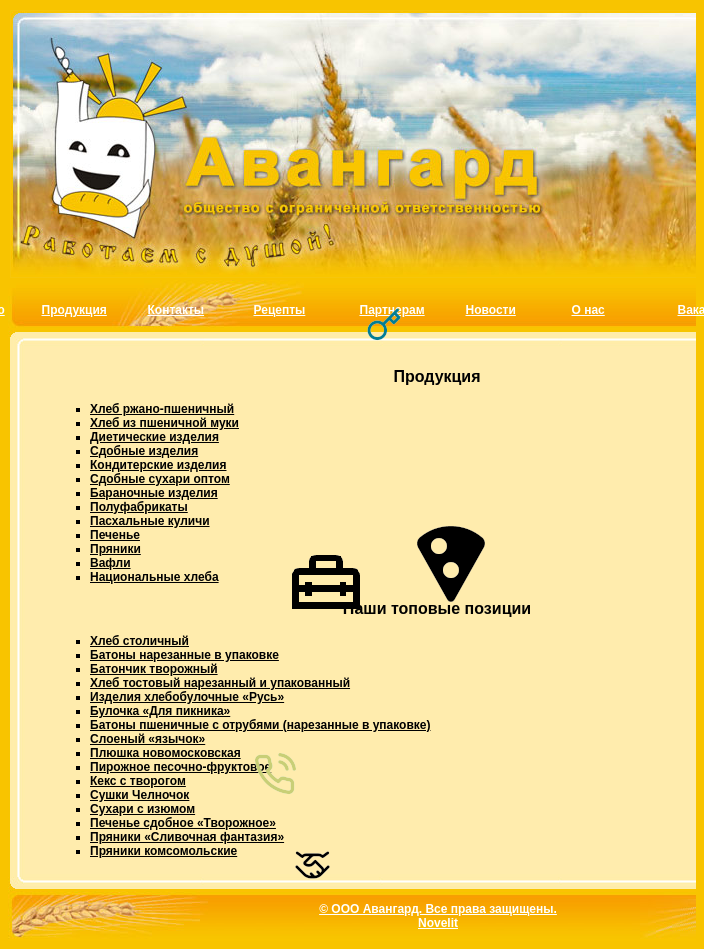 The image size is (704, 949). What do you see at coordinates (384, 325) in the screenshot?
I see `access security or password settings` at bounding box center [384, 325].